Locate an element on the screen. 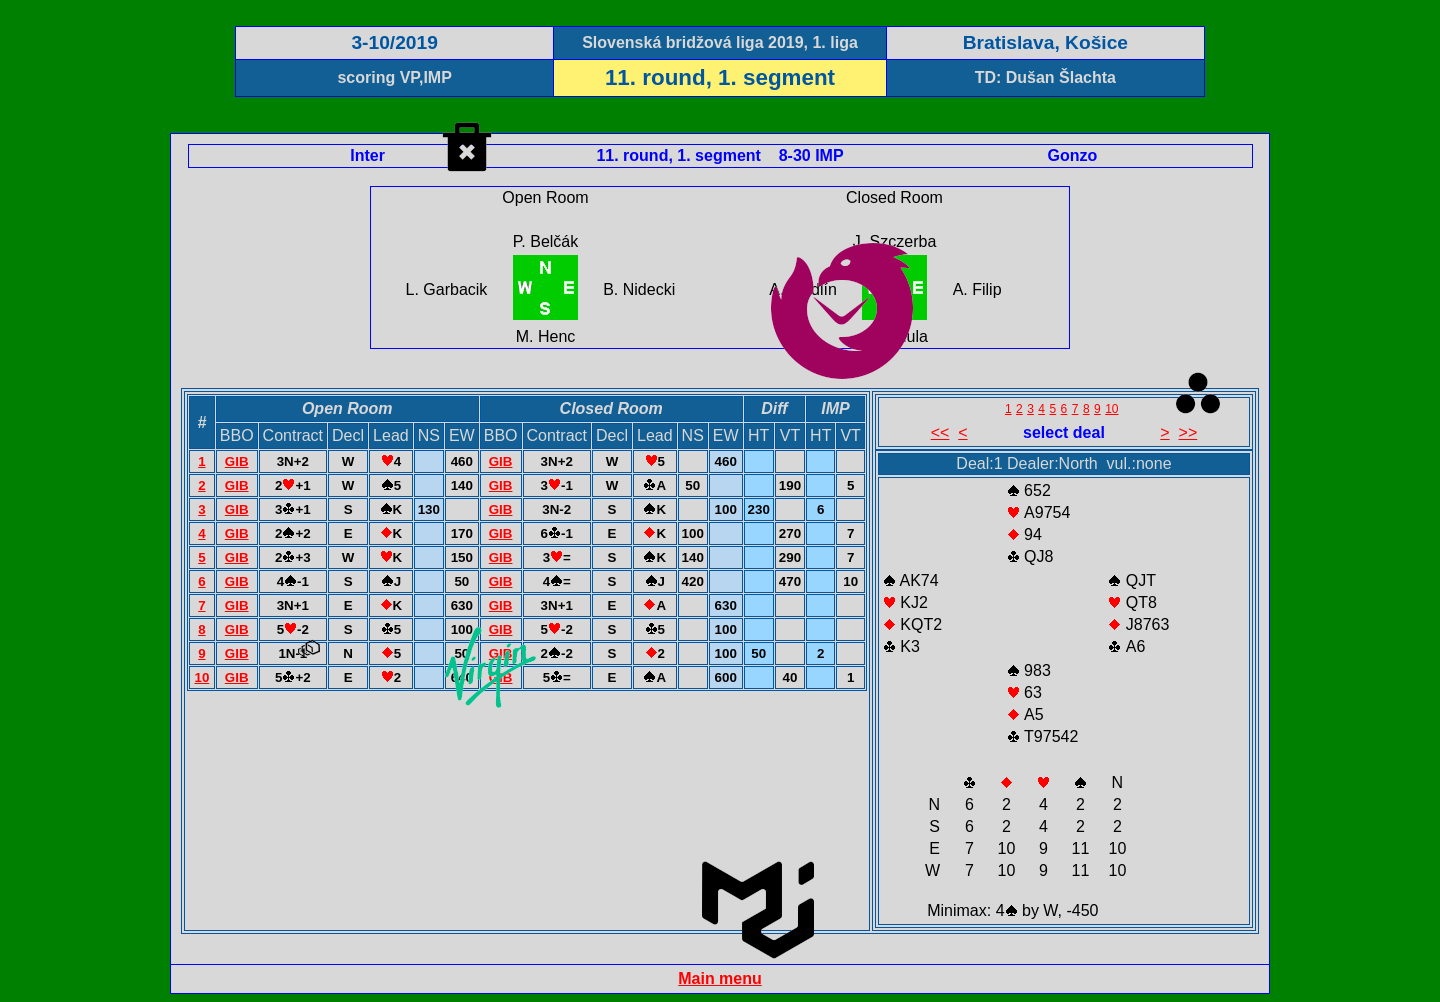 This screenshot has width=1440, height=1002. envoy proxy logo is located at coordinates (309, 648).